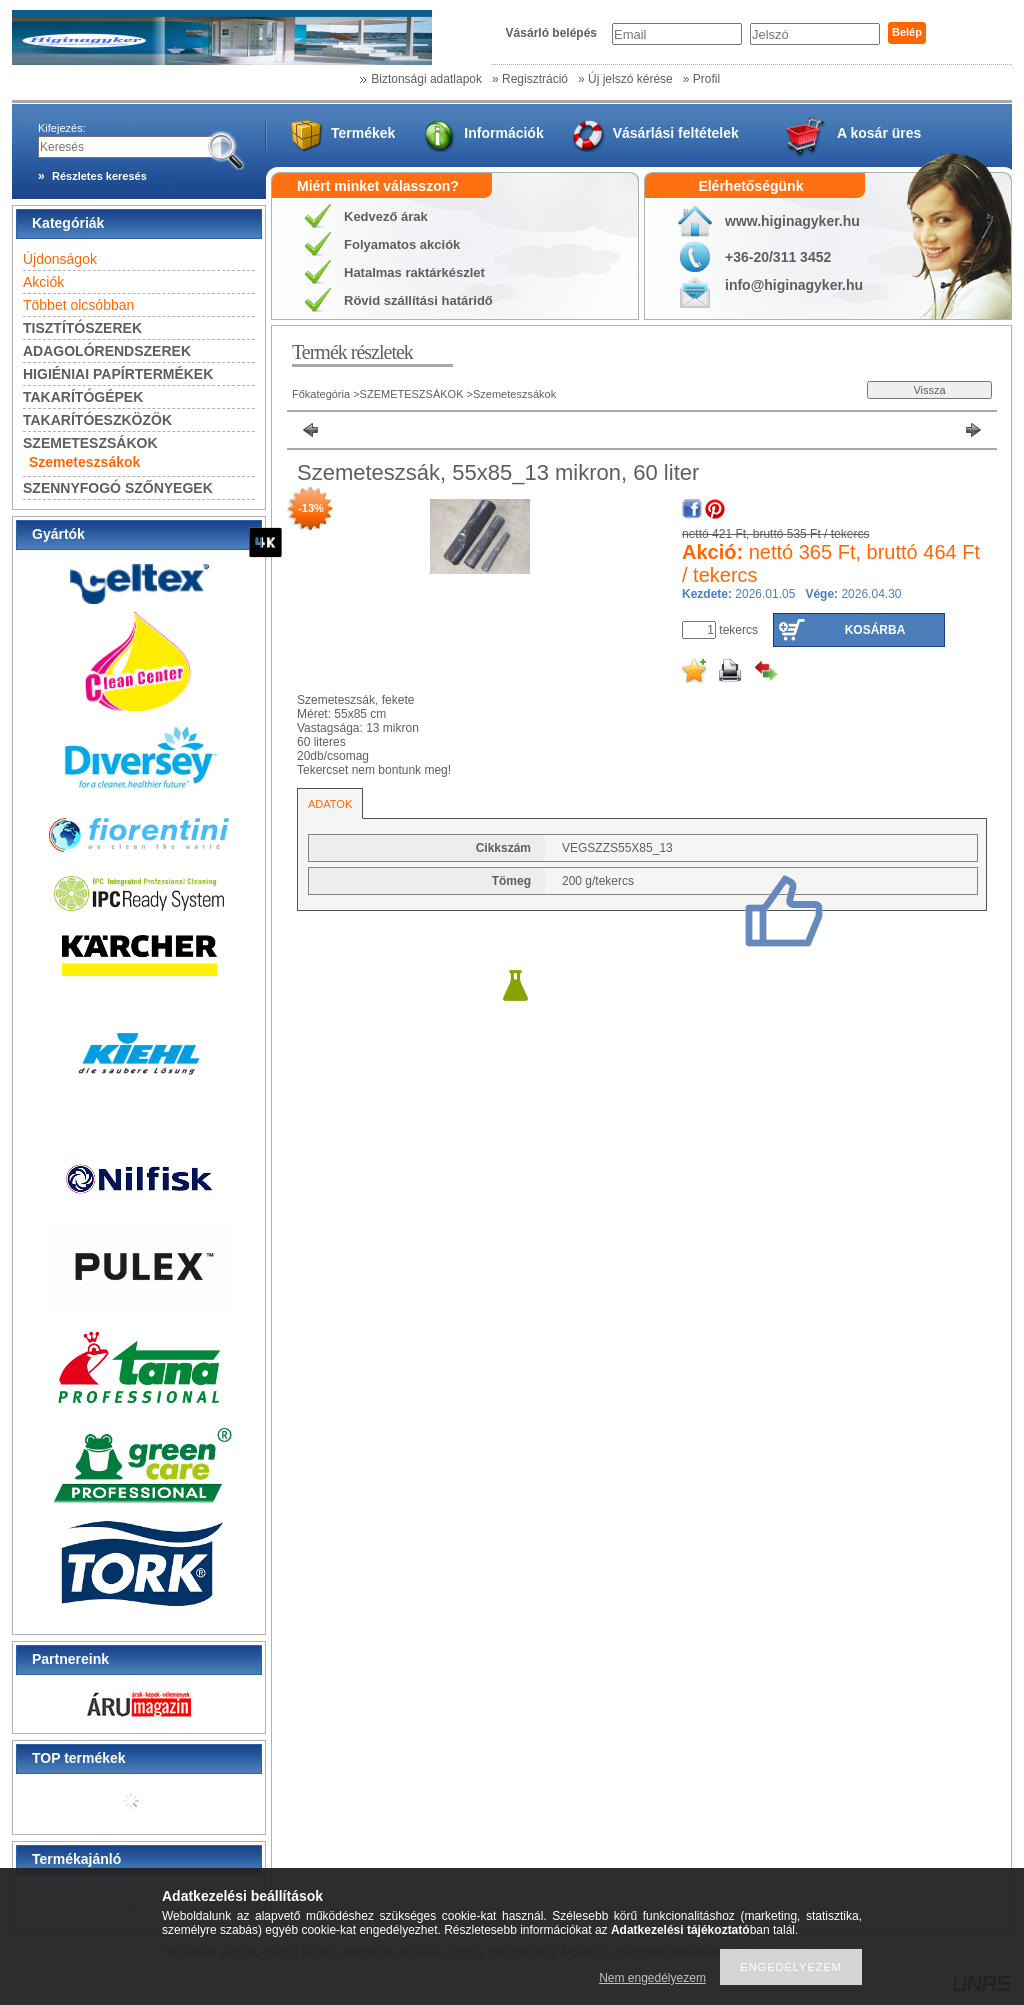  I want to click on like or upvote content, so click(784, 915).